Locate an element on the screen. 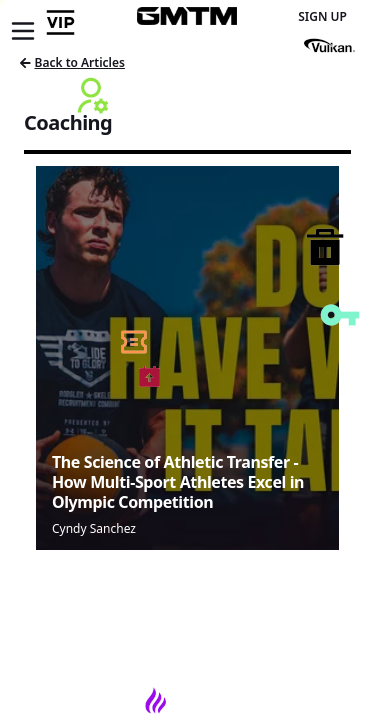 The height and width of the screenshot is (720, 375). indicates hot or trending content is located at coordinates (156, 701).